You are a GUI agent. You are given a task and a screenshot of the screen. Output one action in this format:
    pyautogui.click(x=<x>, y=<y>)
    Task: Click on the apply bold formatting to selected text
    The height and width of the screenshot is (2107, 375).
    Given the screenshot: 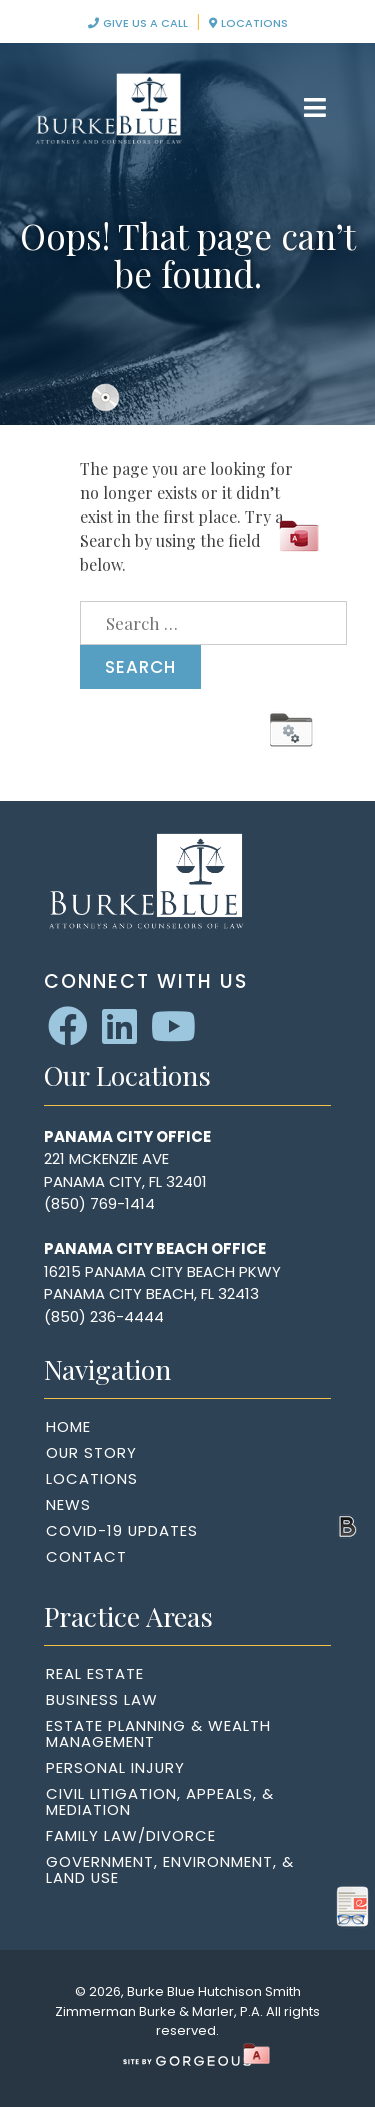 What is the action you would take?
    pyautogui.click(x=347, y=1526)
    